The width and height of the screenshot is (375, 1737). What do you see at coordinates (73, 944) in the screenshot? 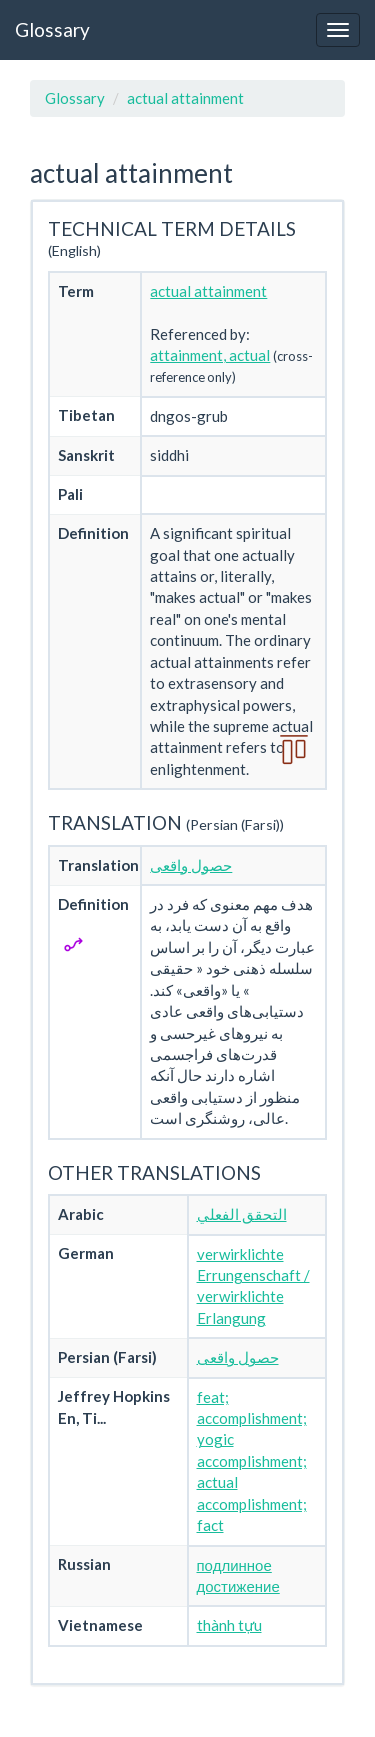
I see `navigate to the next step in a workflow` at bounding box center [73, 944].